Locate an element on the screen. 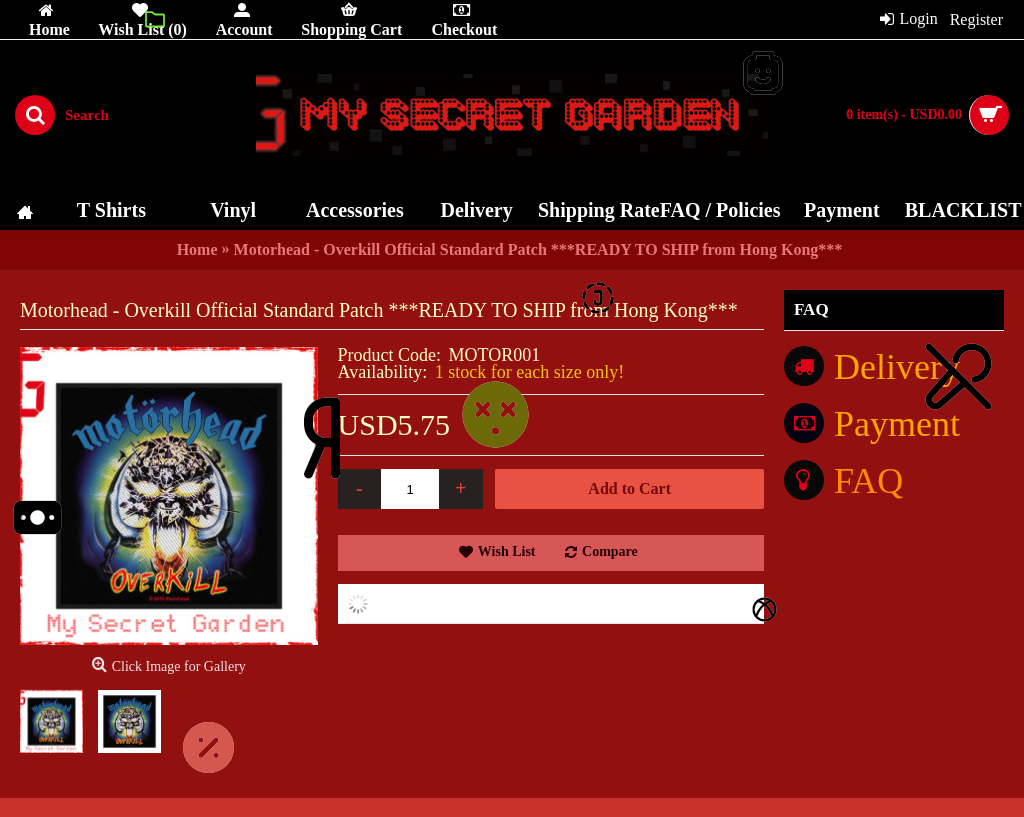 This screenshot has height=817, width=1024. indicates a pending or in-progress item labeled "J" is located at coordinates (598, 298).